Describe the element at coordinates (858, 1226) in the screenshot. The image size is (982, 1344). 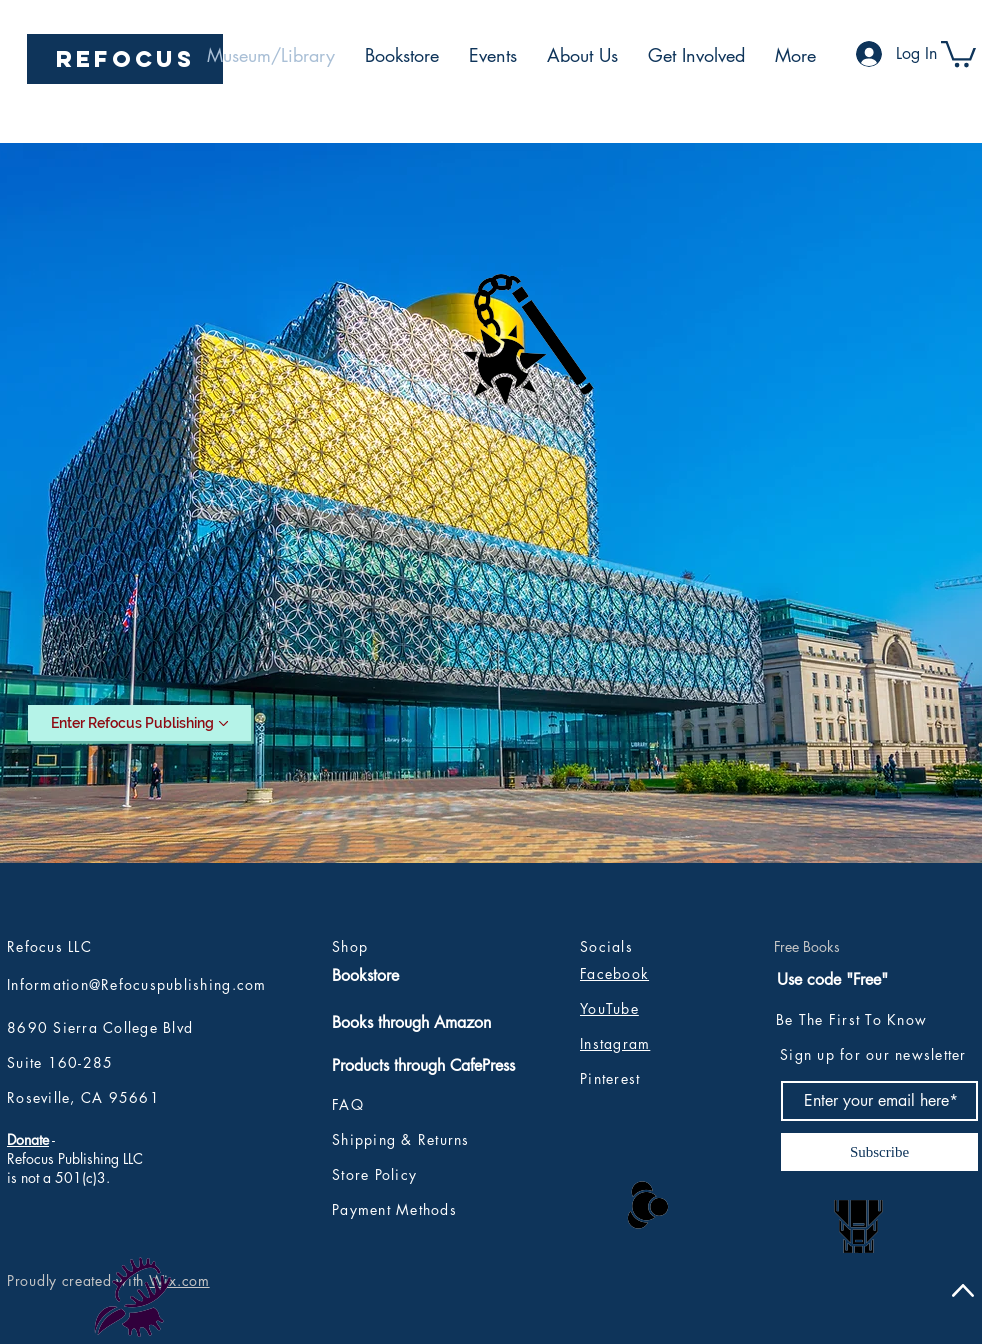
I see `equip metal scale armor` at that location.